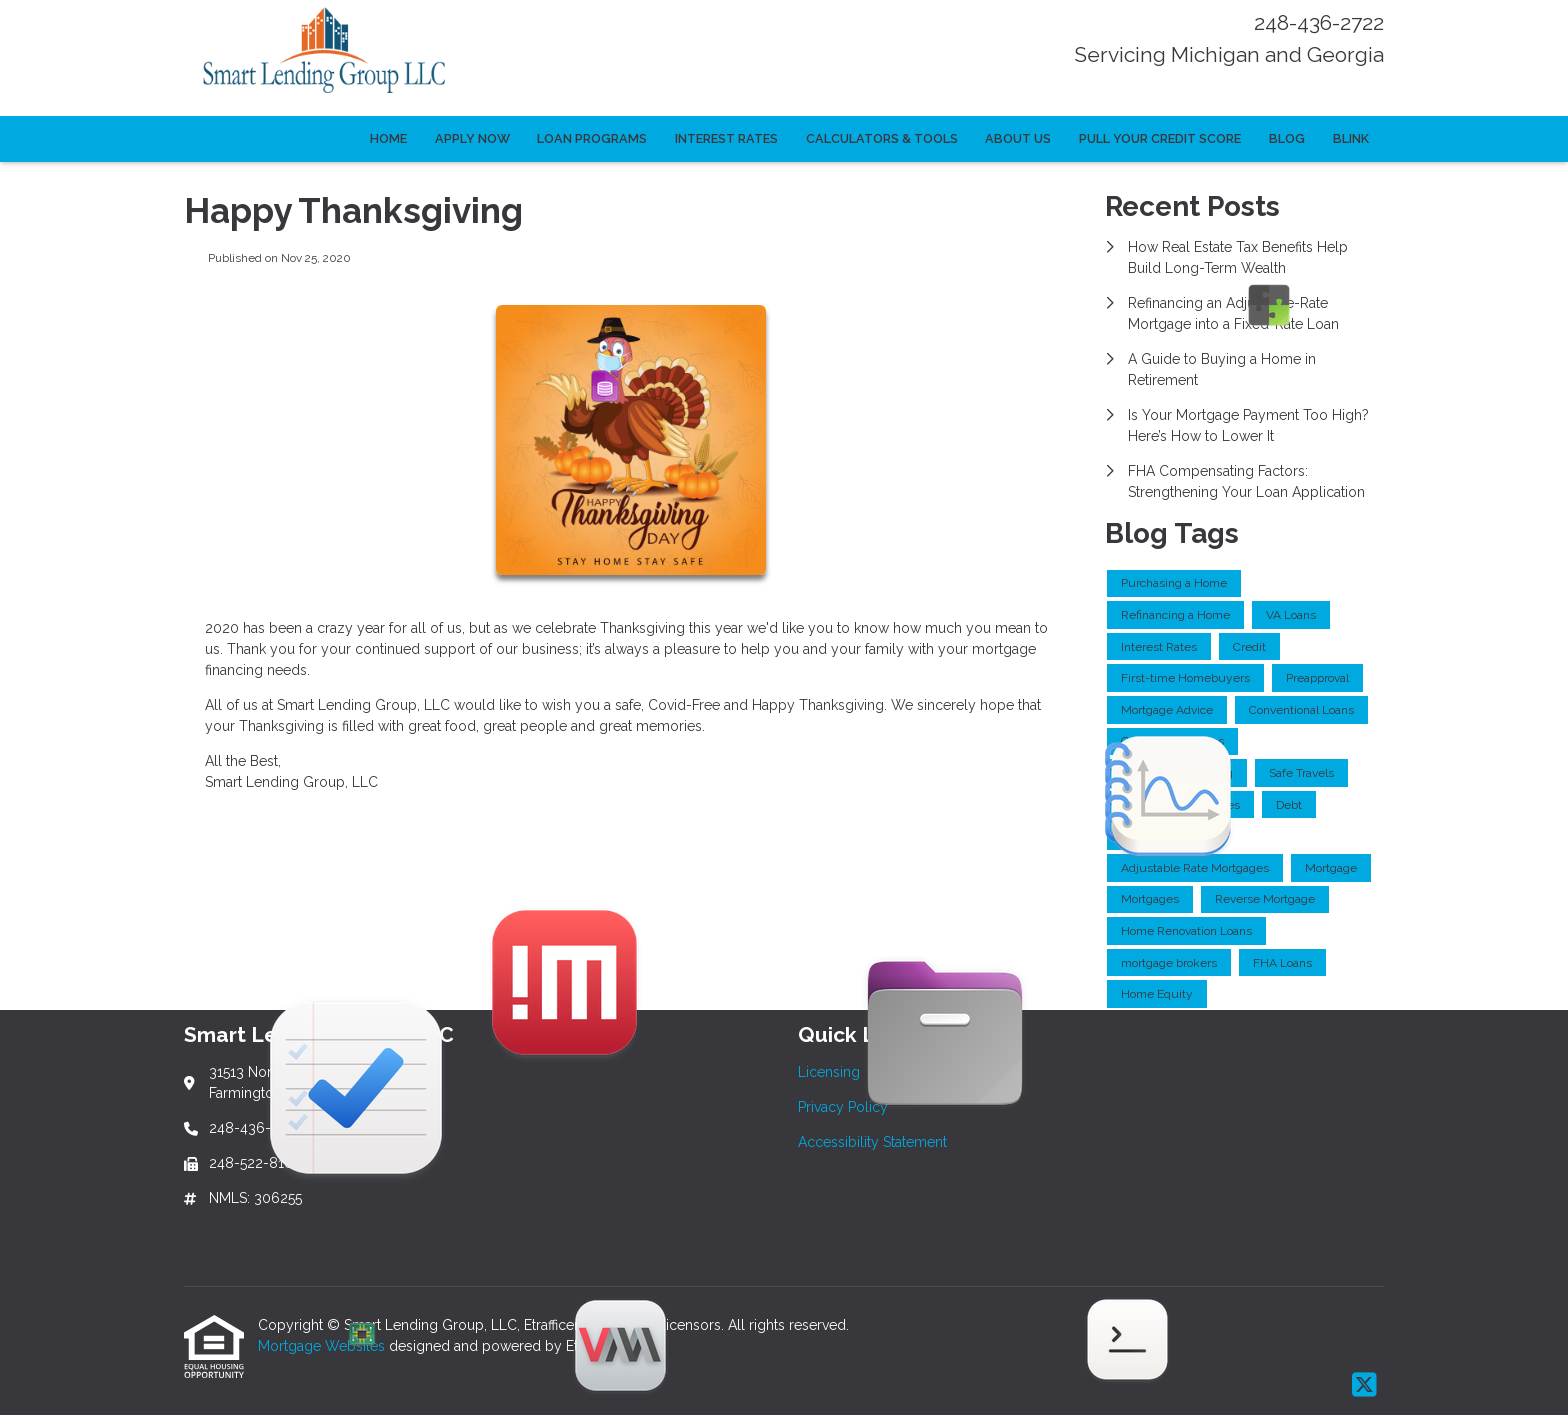 Image resolution: width=1568 pixels, height=1415 pixels. What do you see at coordinates (1127, 1339) in the screenshot?
I see `open terminal or command line interface` at bounding box center [1127, 1339].